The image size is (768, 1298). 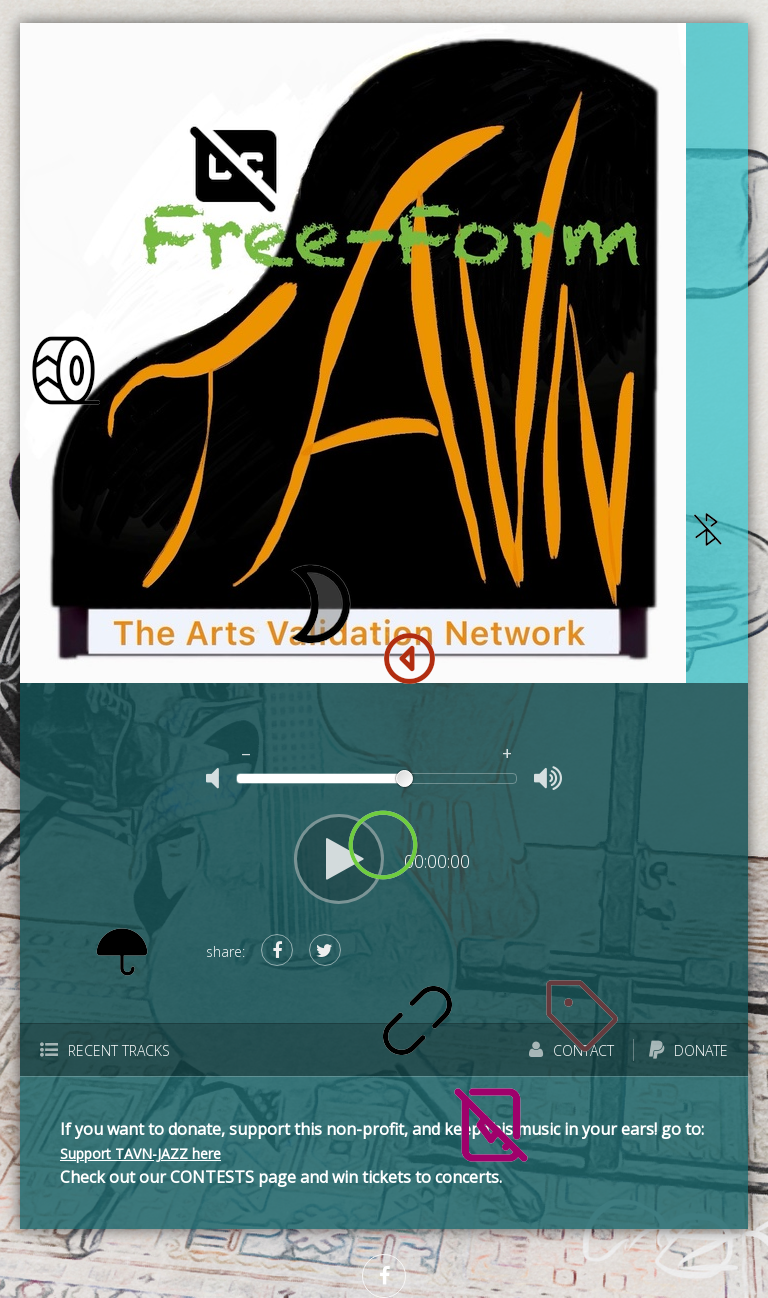 What do you see at coordinates (319, 604) in the screenshot?
I see `toggle dark mode or night theme` at bounding box center [319, 604].